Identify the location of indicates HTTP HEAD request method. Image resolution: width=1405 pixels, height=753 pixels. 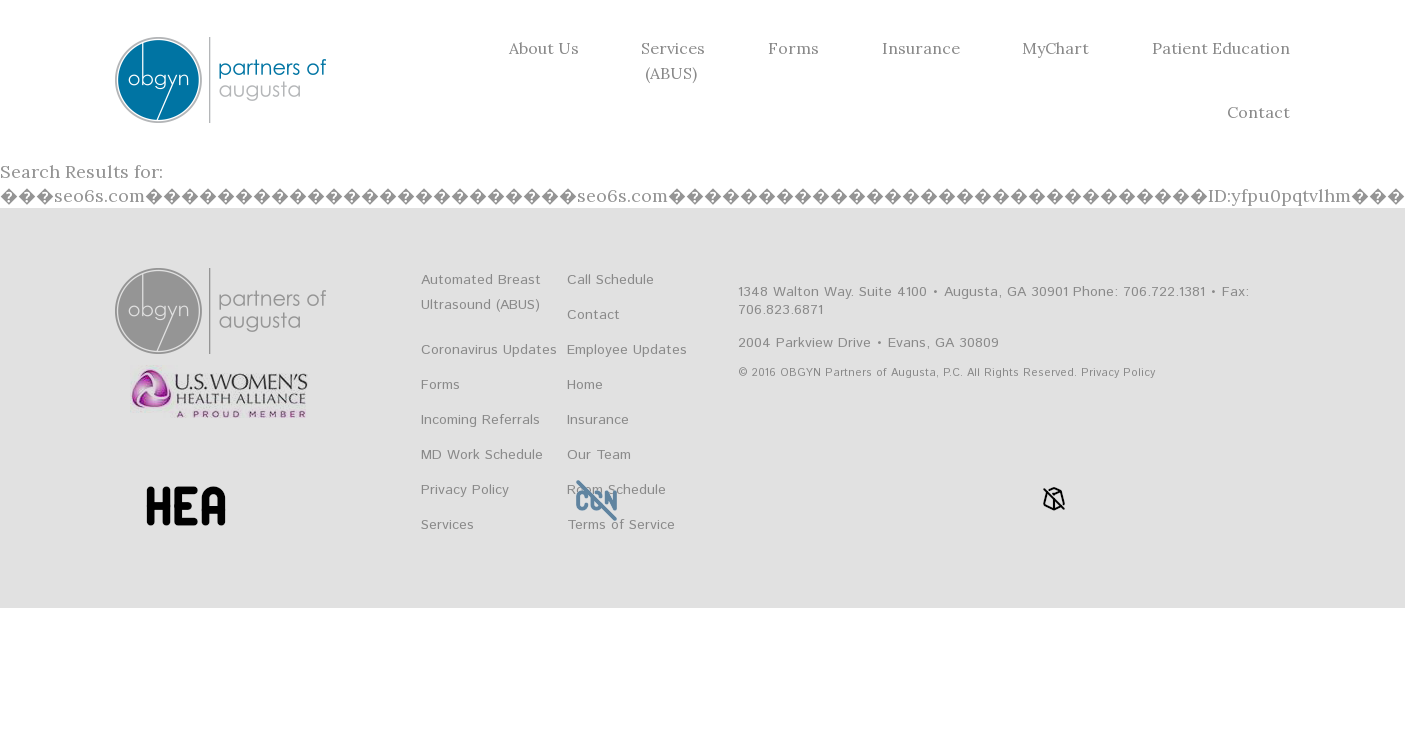
(186, 506).